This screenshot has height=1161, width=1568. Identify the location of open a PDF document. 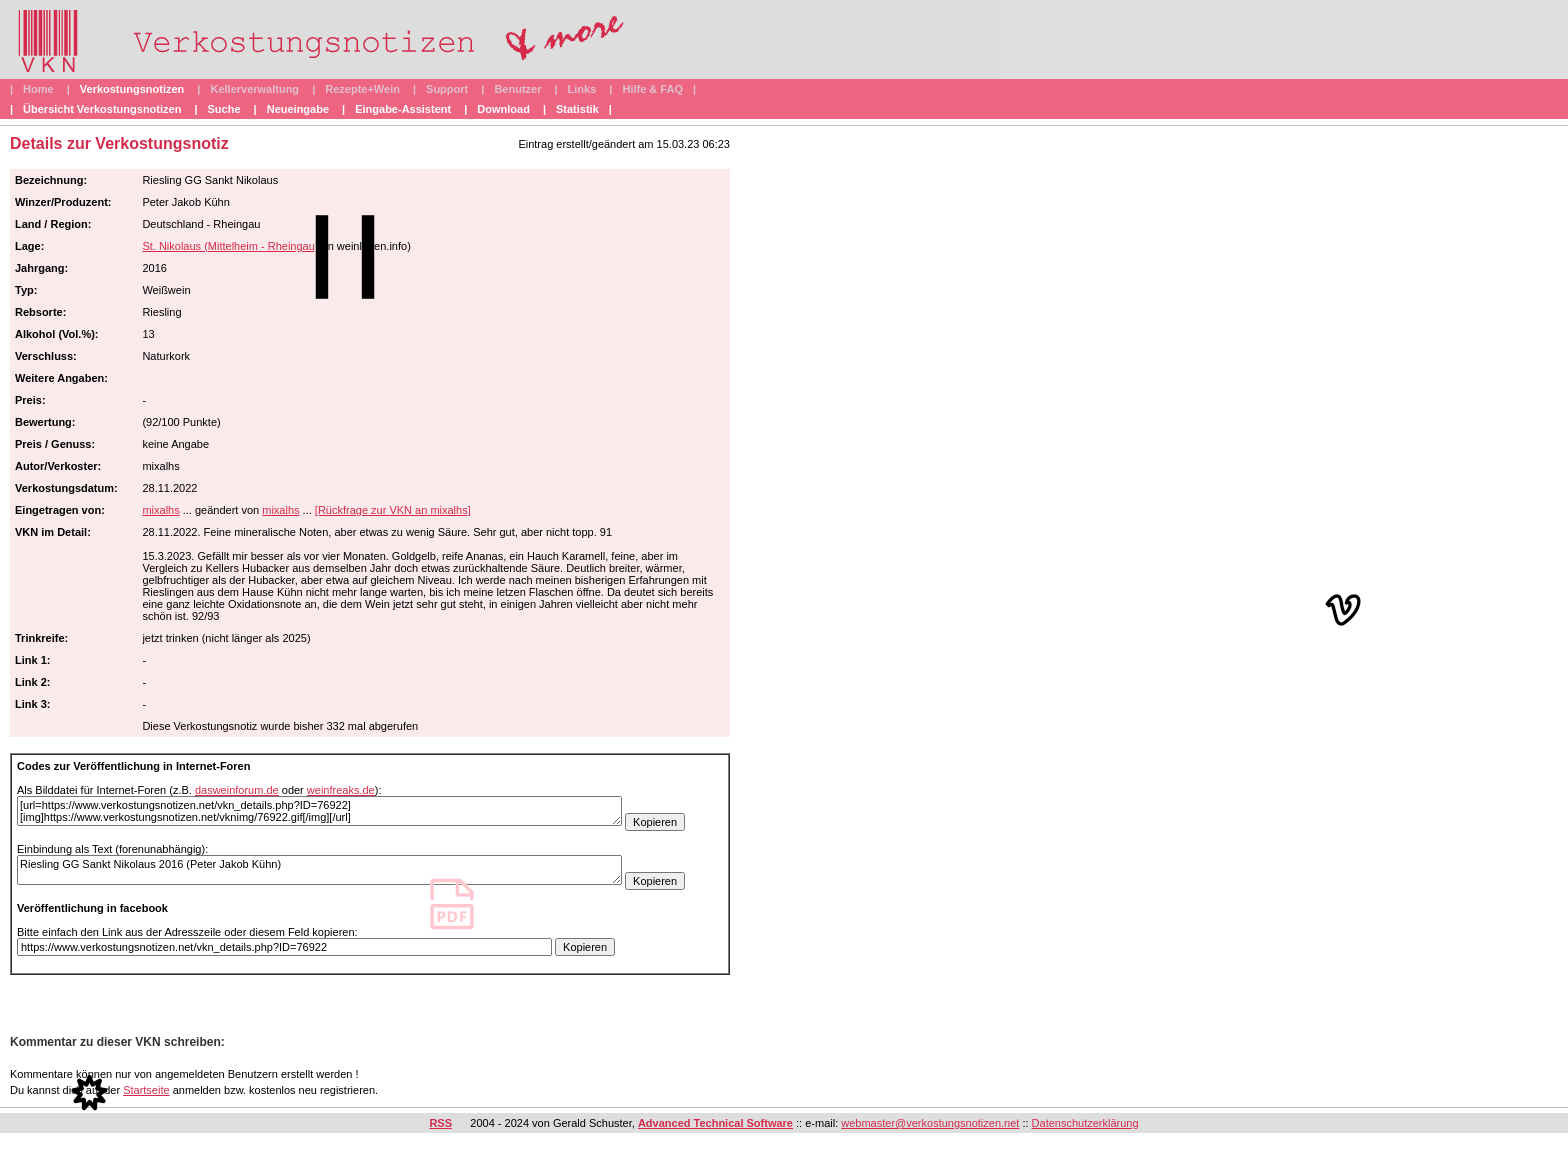
(452, 904).